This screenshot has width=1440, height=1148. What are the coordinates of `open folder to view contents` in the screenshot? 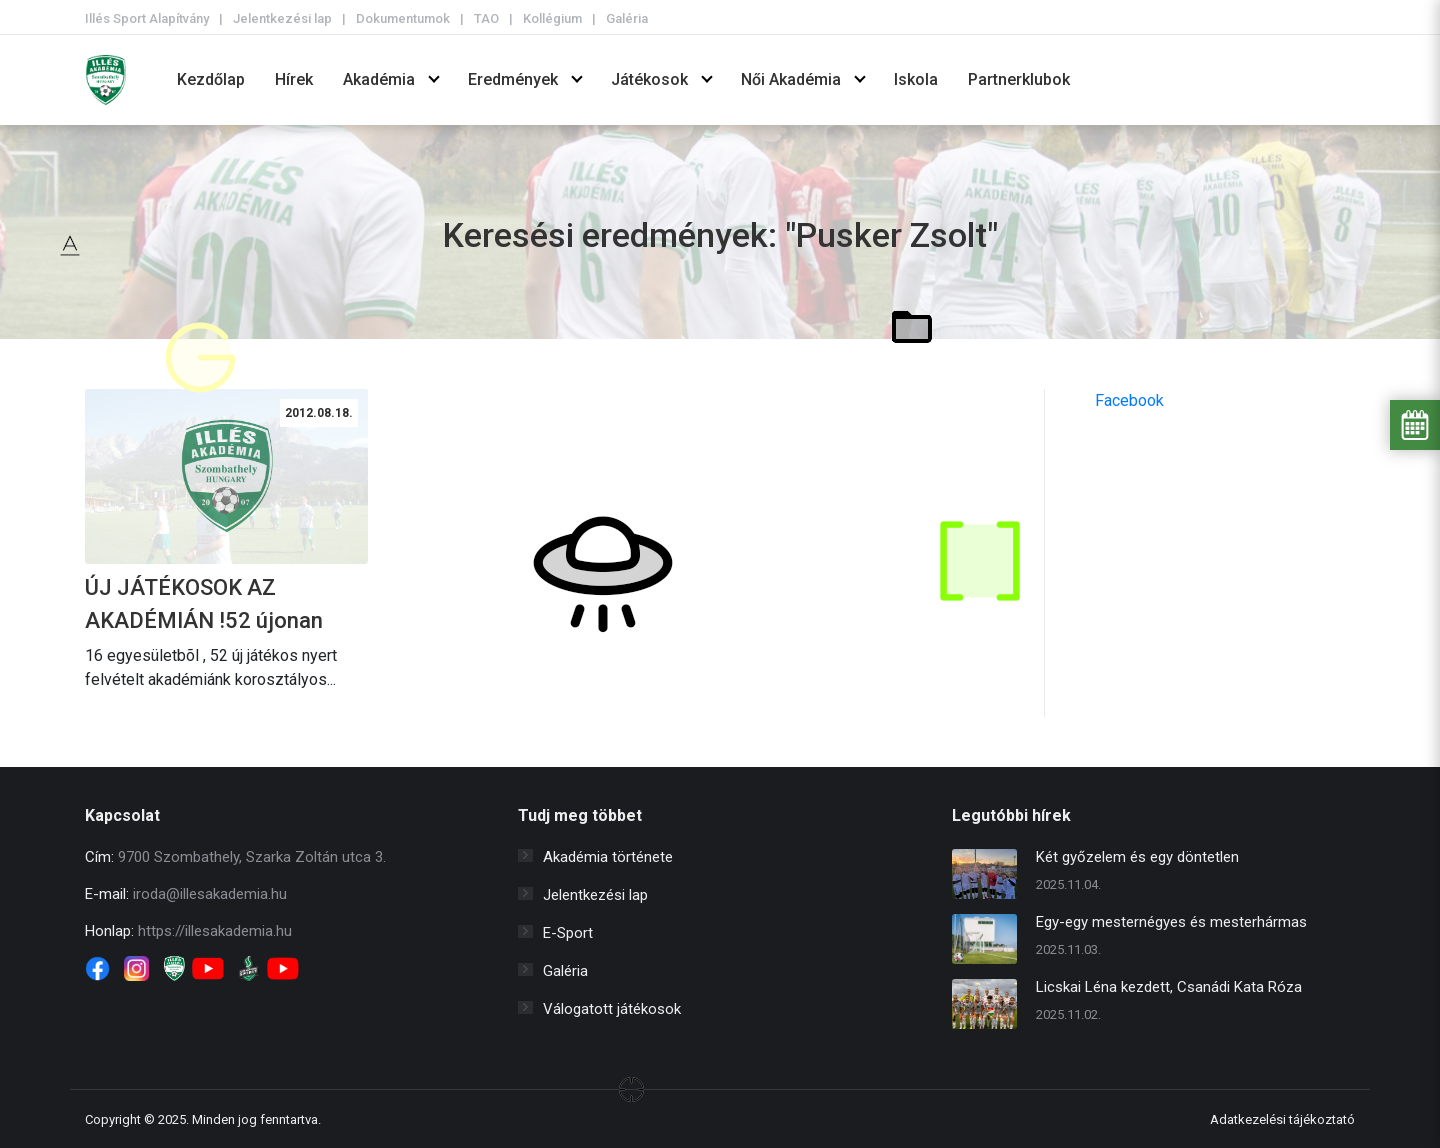 It's located at (912, 327).